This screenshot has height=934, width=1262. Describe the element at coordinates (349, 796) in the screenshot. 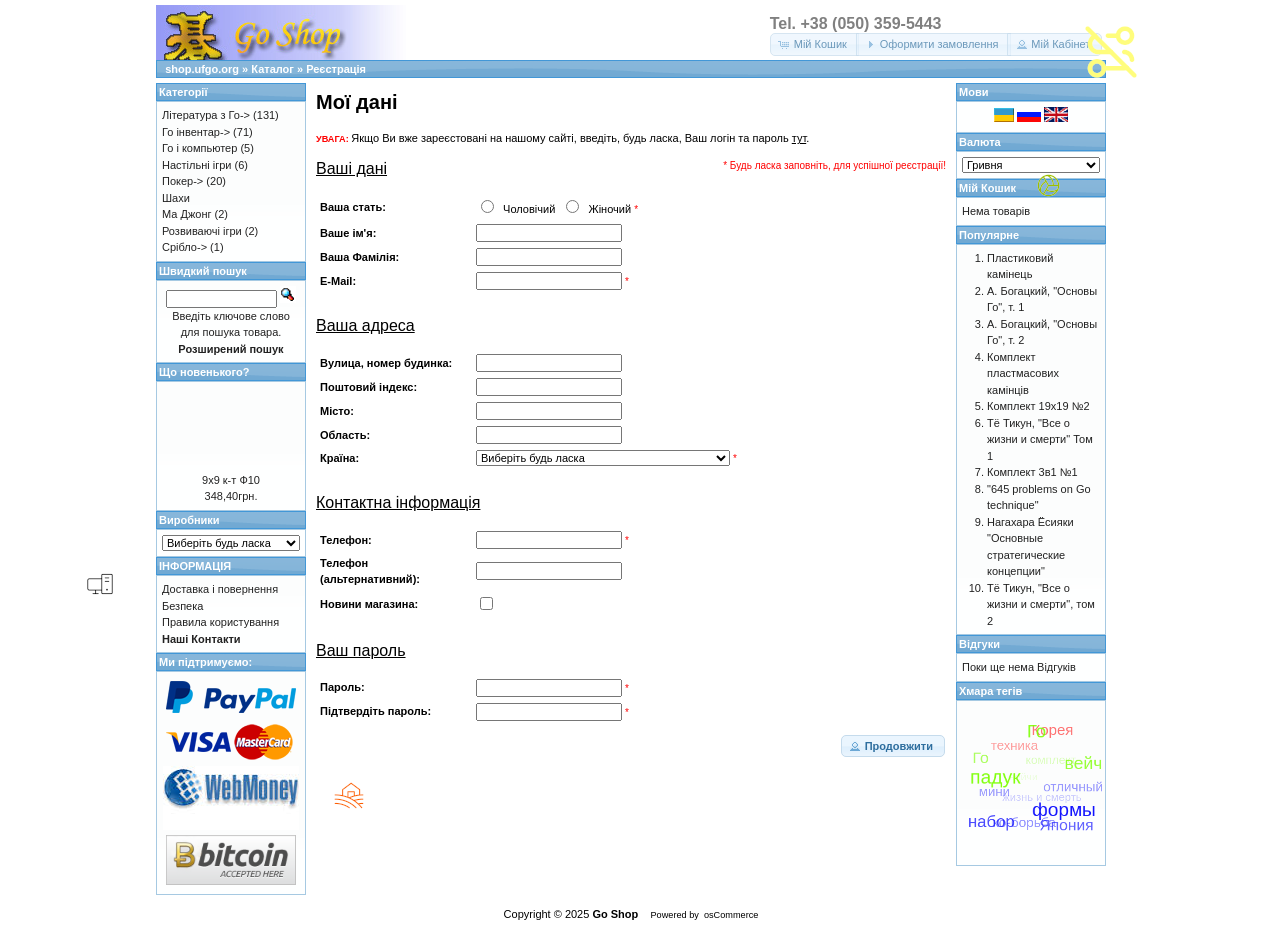

I see `access farm or agricultural features` at that location.